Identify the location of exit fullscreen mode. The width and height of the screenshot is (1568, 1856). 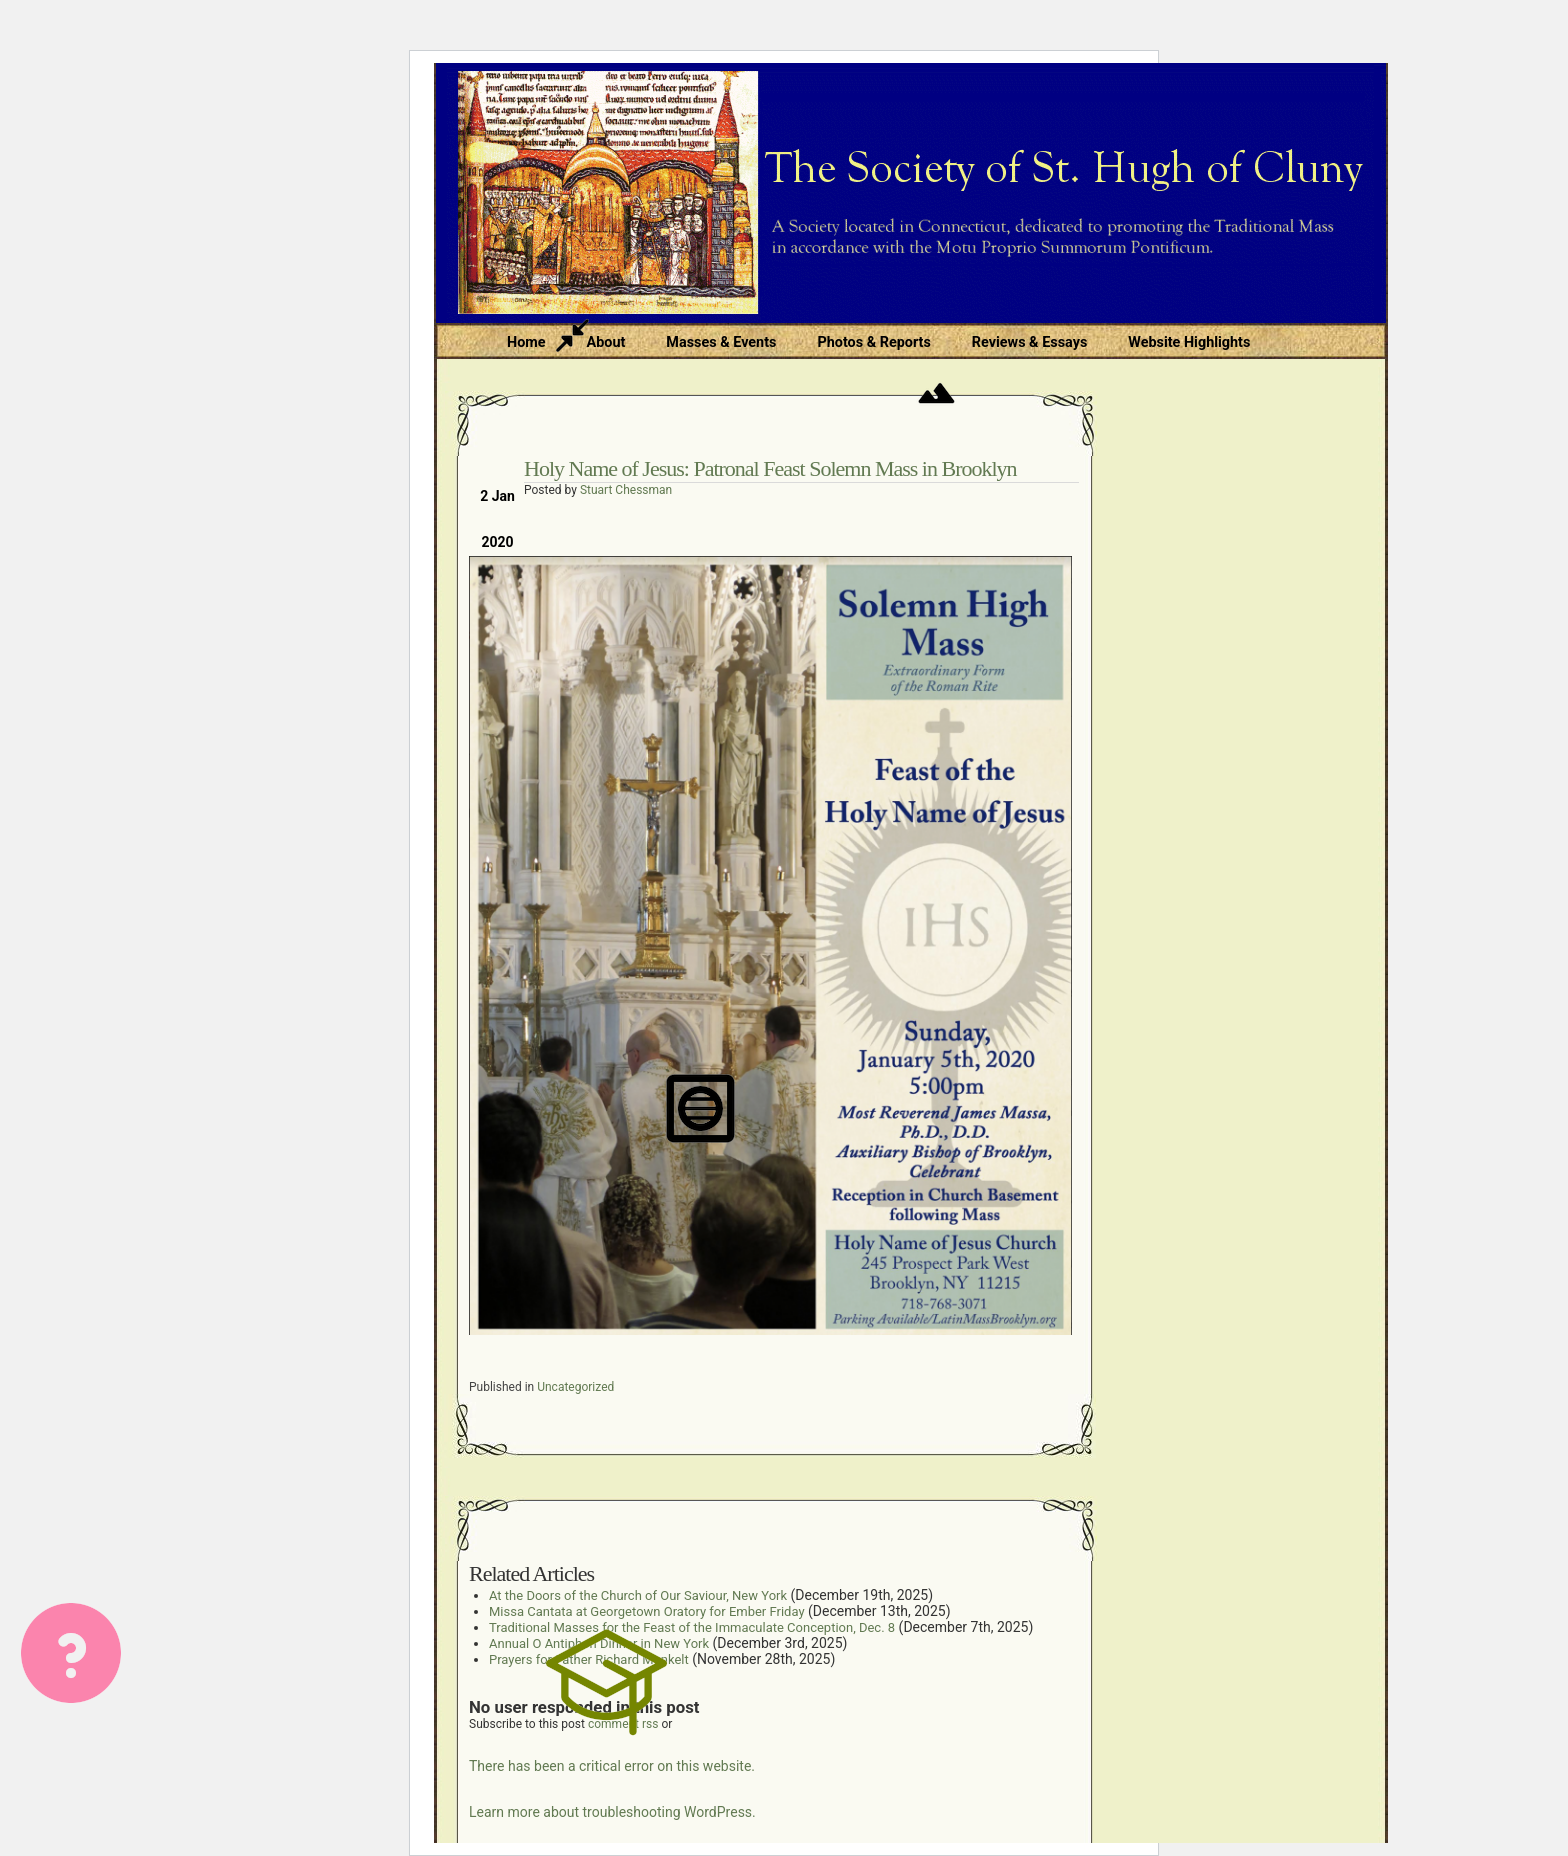
(572, 335).